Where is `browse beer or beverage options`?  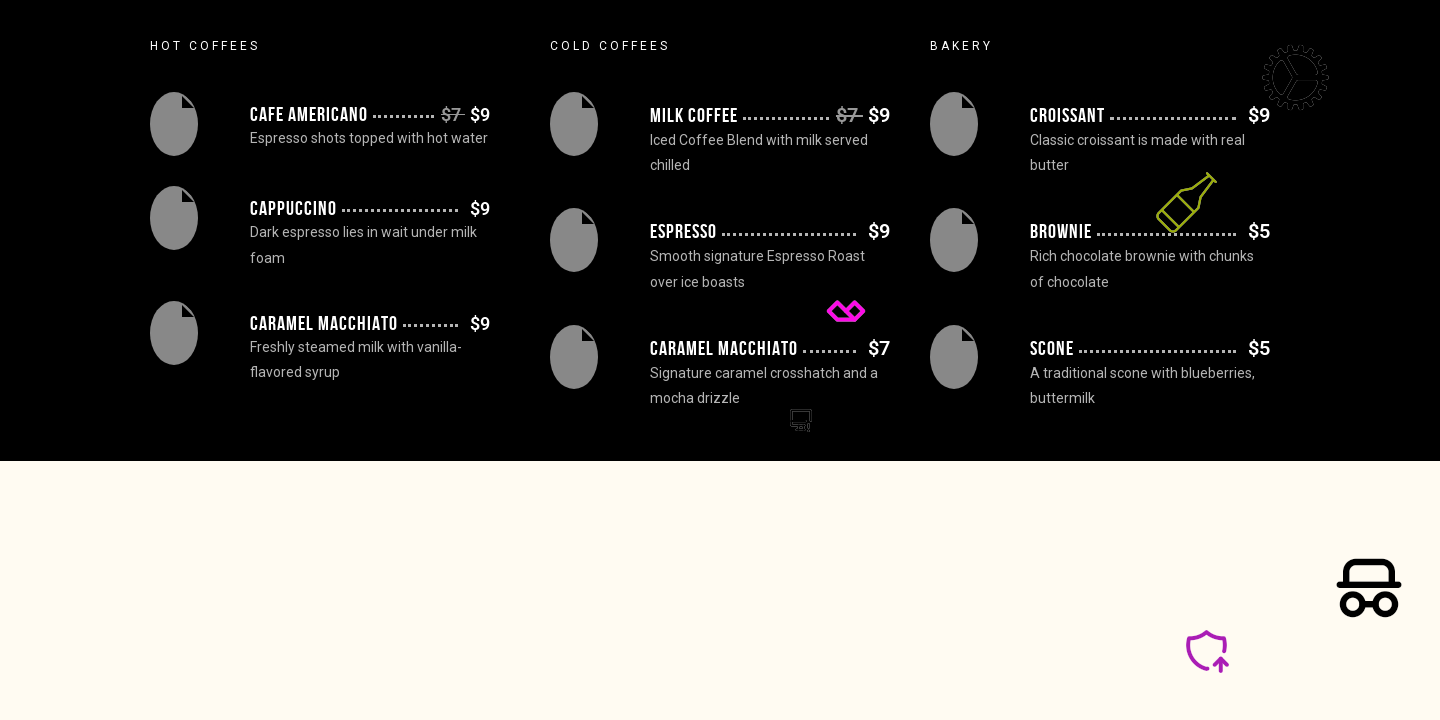
browse beer or beverage options is located at coordinates (1185, 203).